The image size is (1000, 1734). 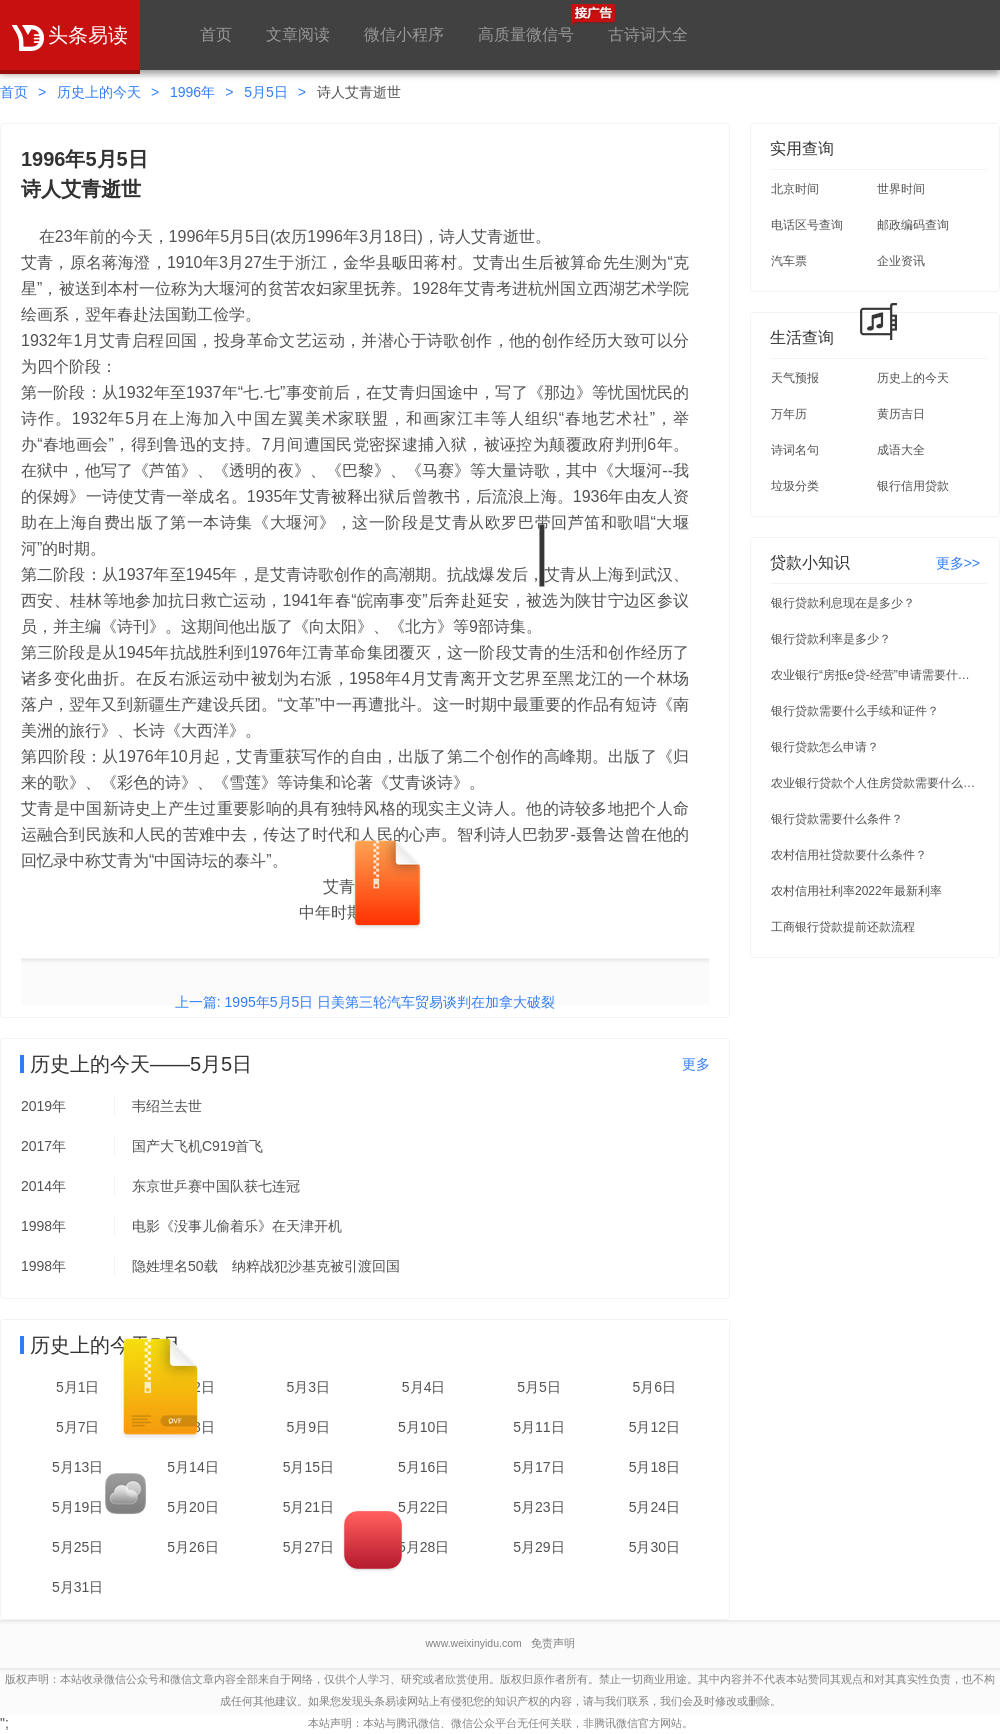 What do you see at coordinates (387, 884) in the screenshot?
I see `a compressed tzo archive file` at bounding box center [387, 884].